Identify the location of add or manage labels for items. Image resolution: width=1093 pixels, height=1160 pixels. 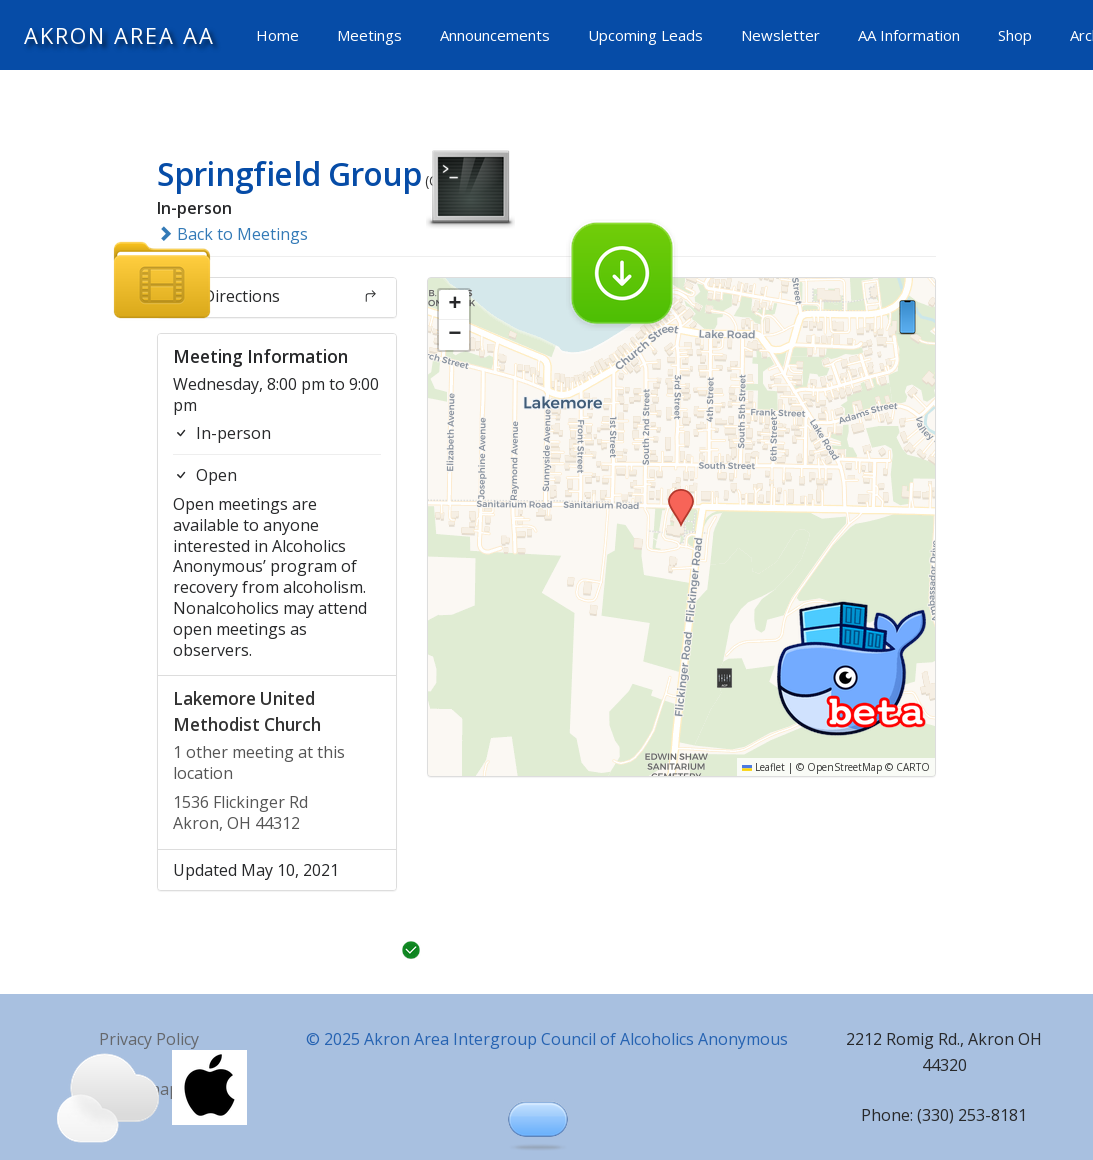
(538, 1122).